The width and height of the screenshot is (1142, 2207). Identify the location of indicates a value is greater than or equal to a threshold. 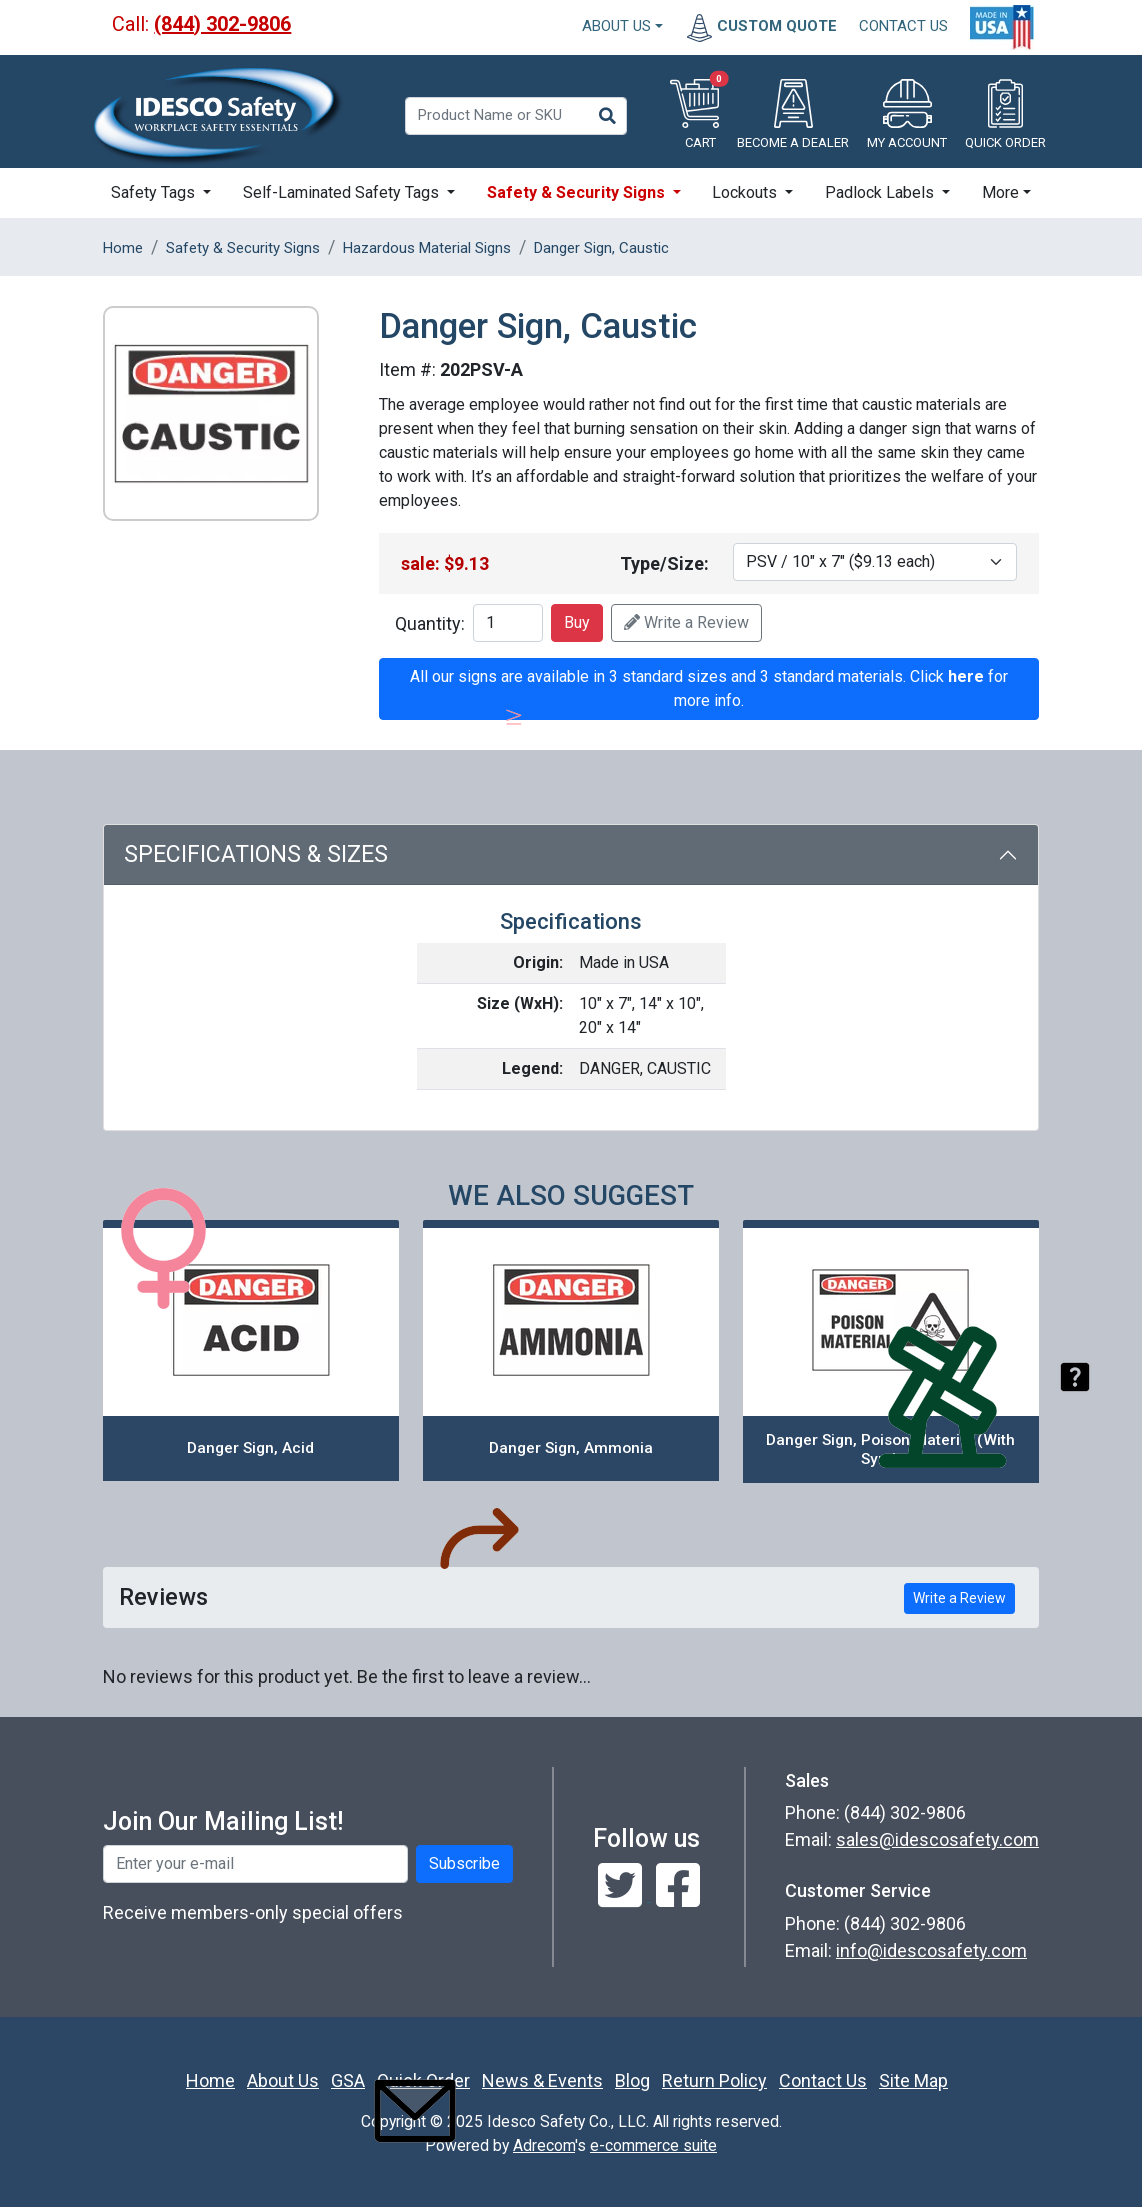
(513, 717).